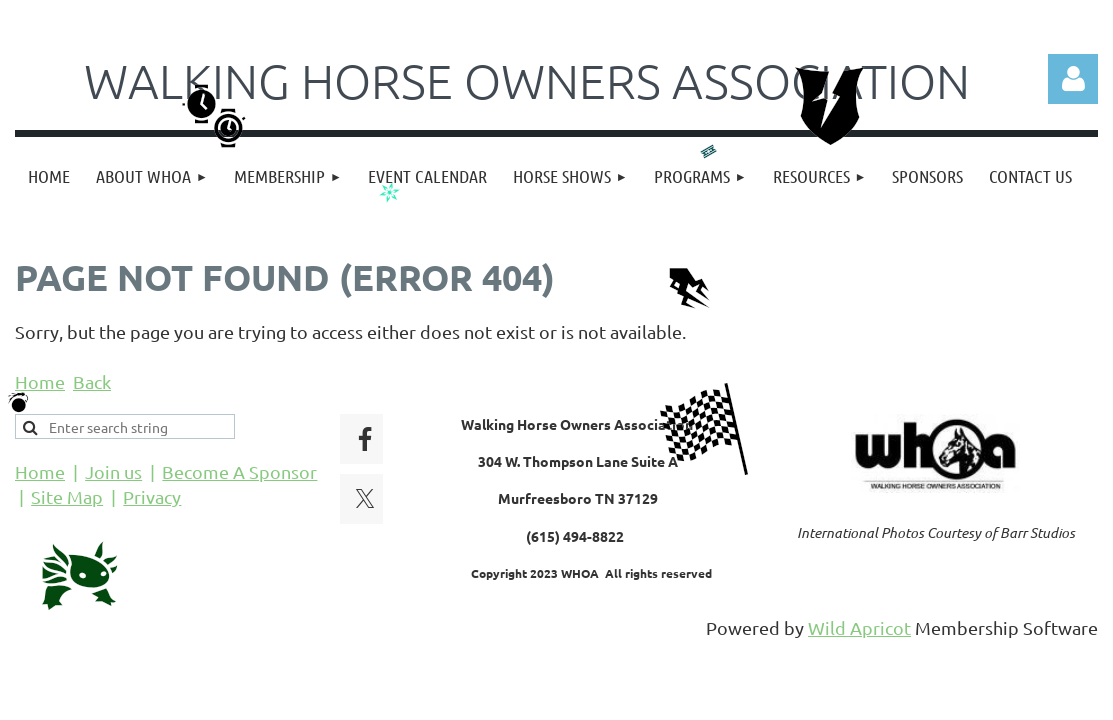  I want to click on indicates a severe thunderstorm warning, so click(689, 288).